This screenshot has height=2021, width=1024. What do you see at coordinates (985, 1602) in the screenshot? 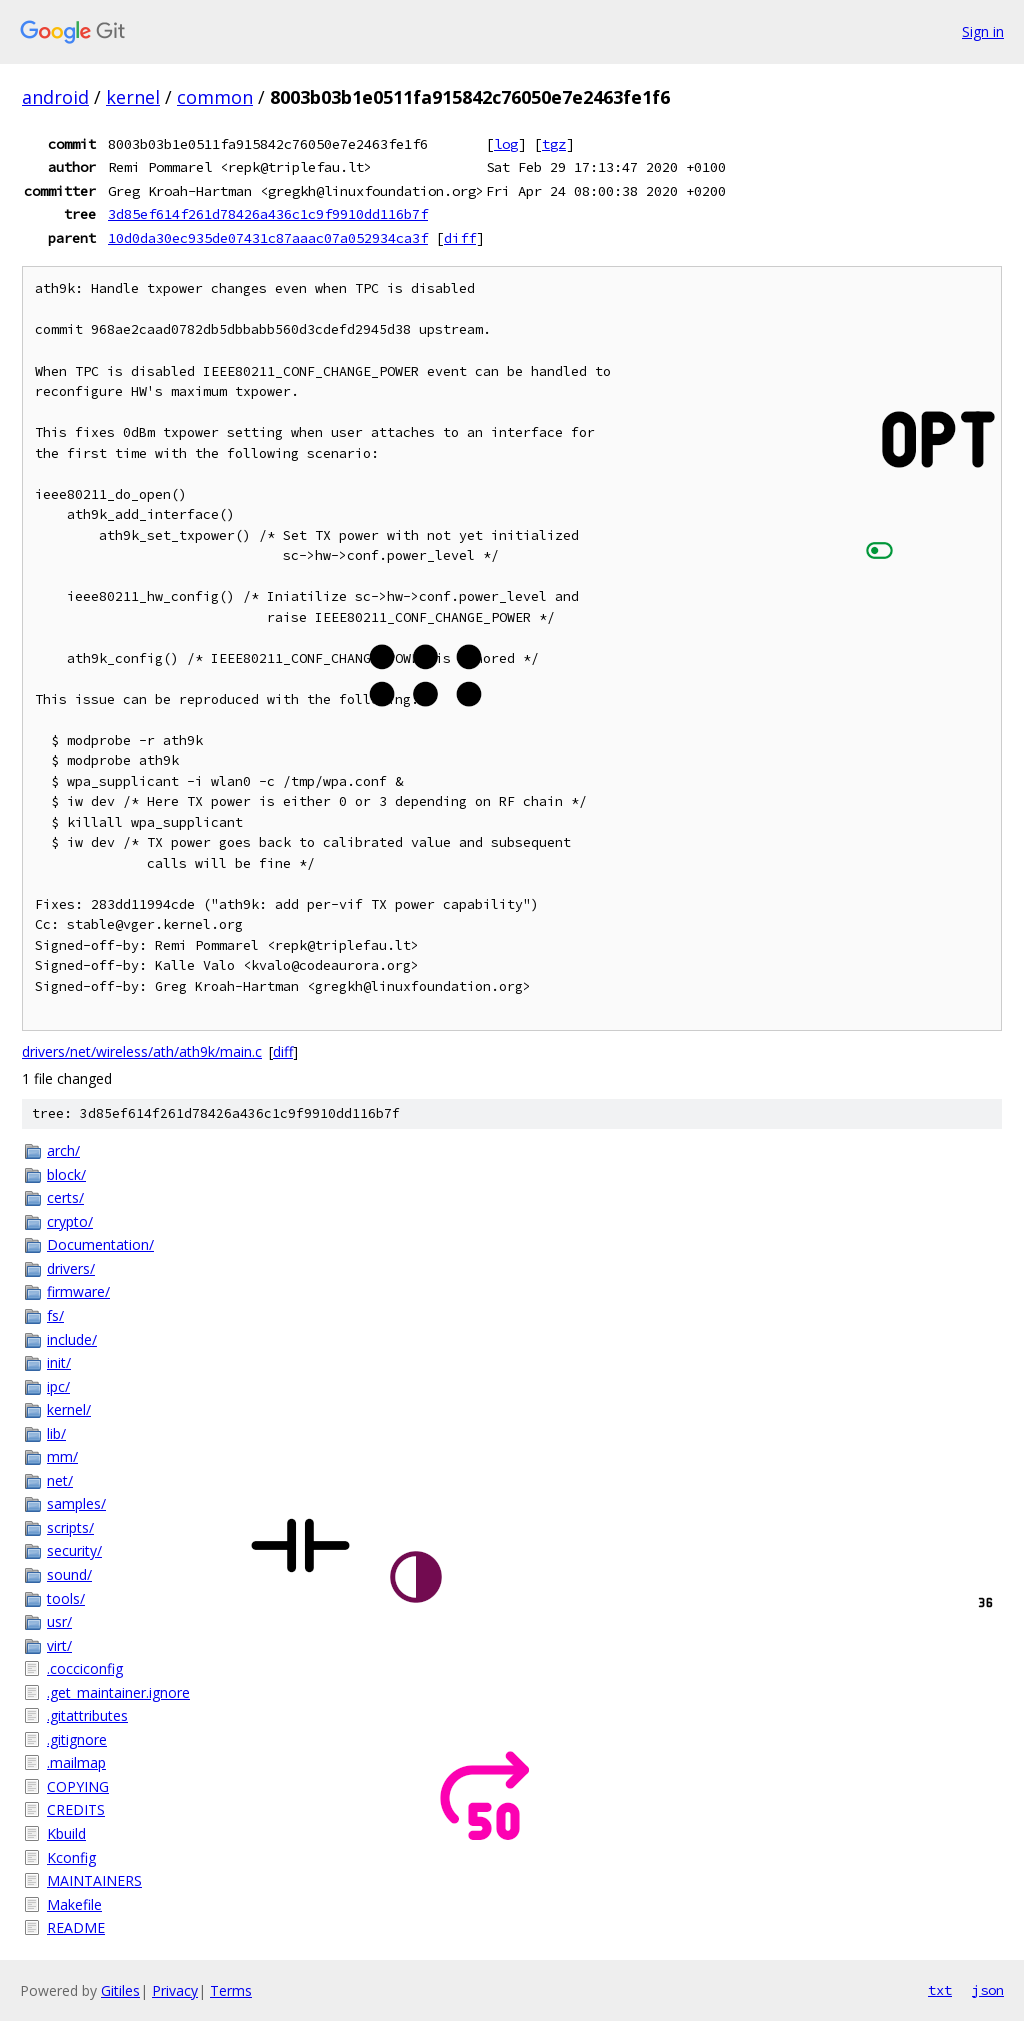
I see `indicates item number 36 in a list or sequence` at bounding box center [985, 1602].